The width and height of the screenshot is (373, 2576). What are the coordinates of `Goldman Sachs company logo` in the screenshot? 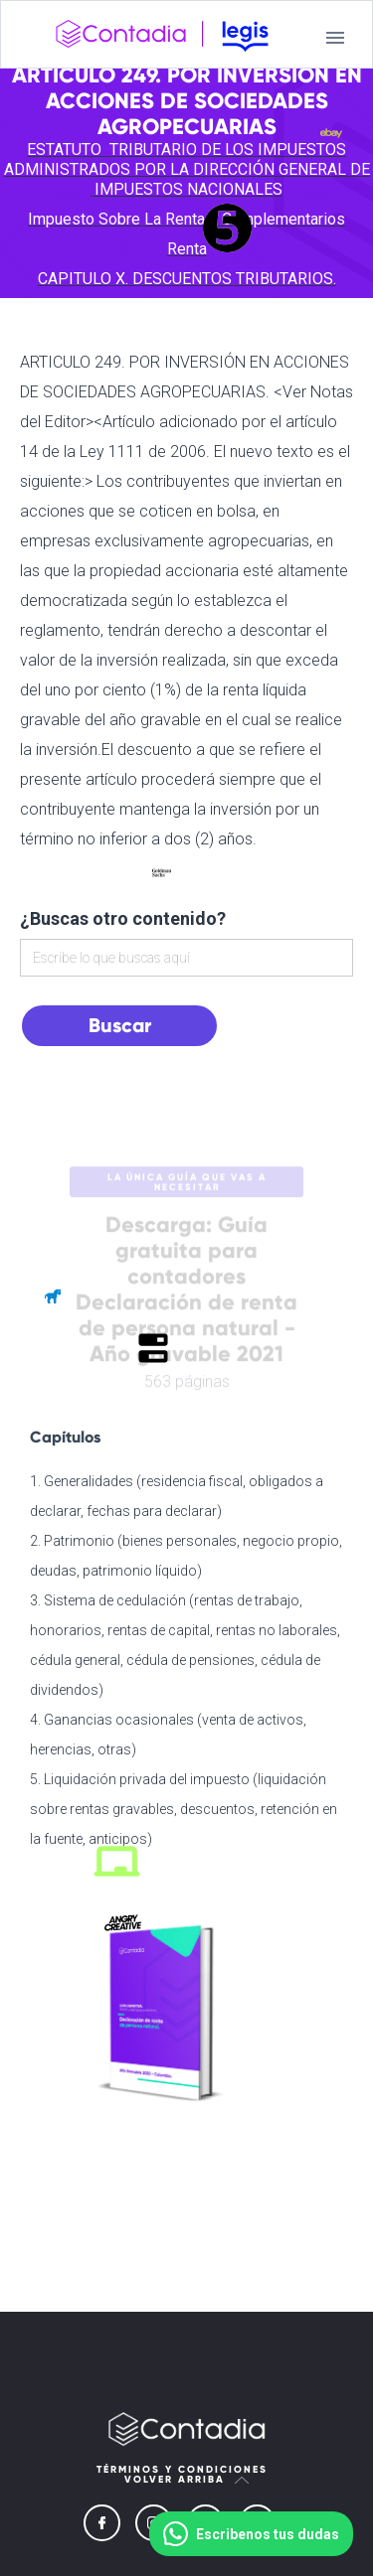 It's located at (161, 872).